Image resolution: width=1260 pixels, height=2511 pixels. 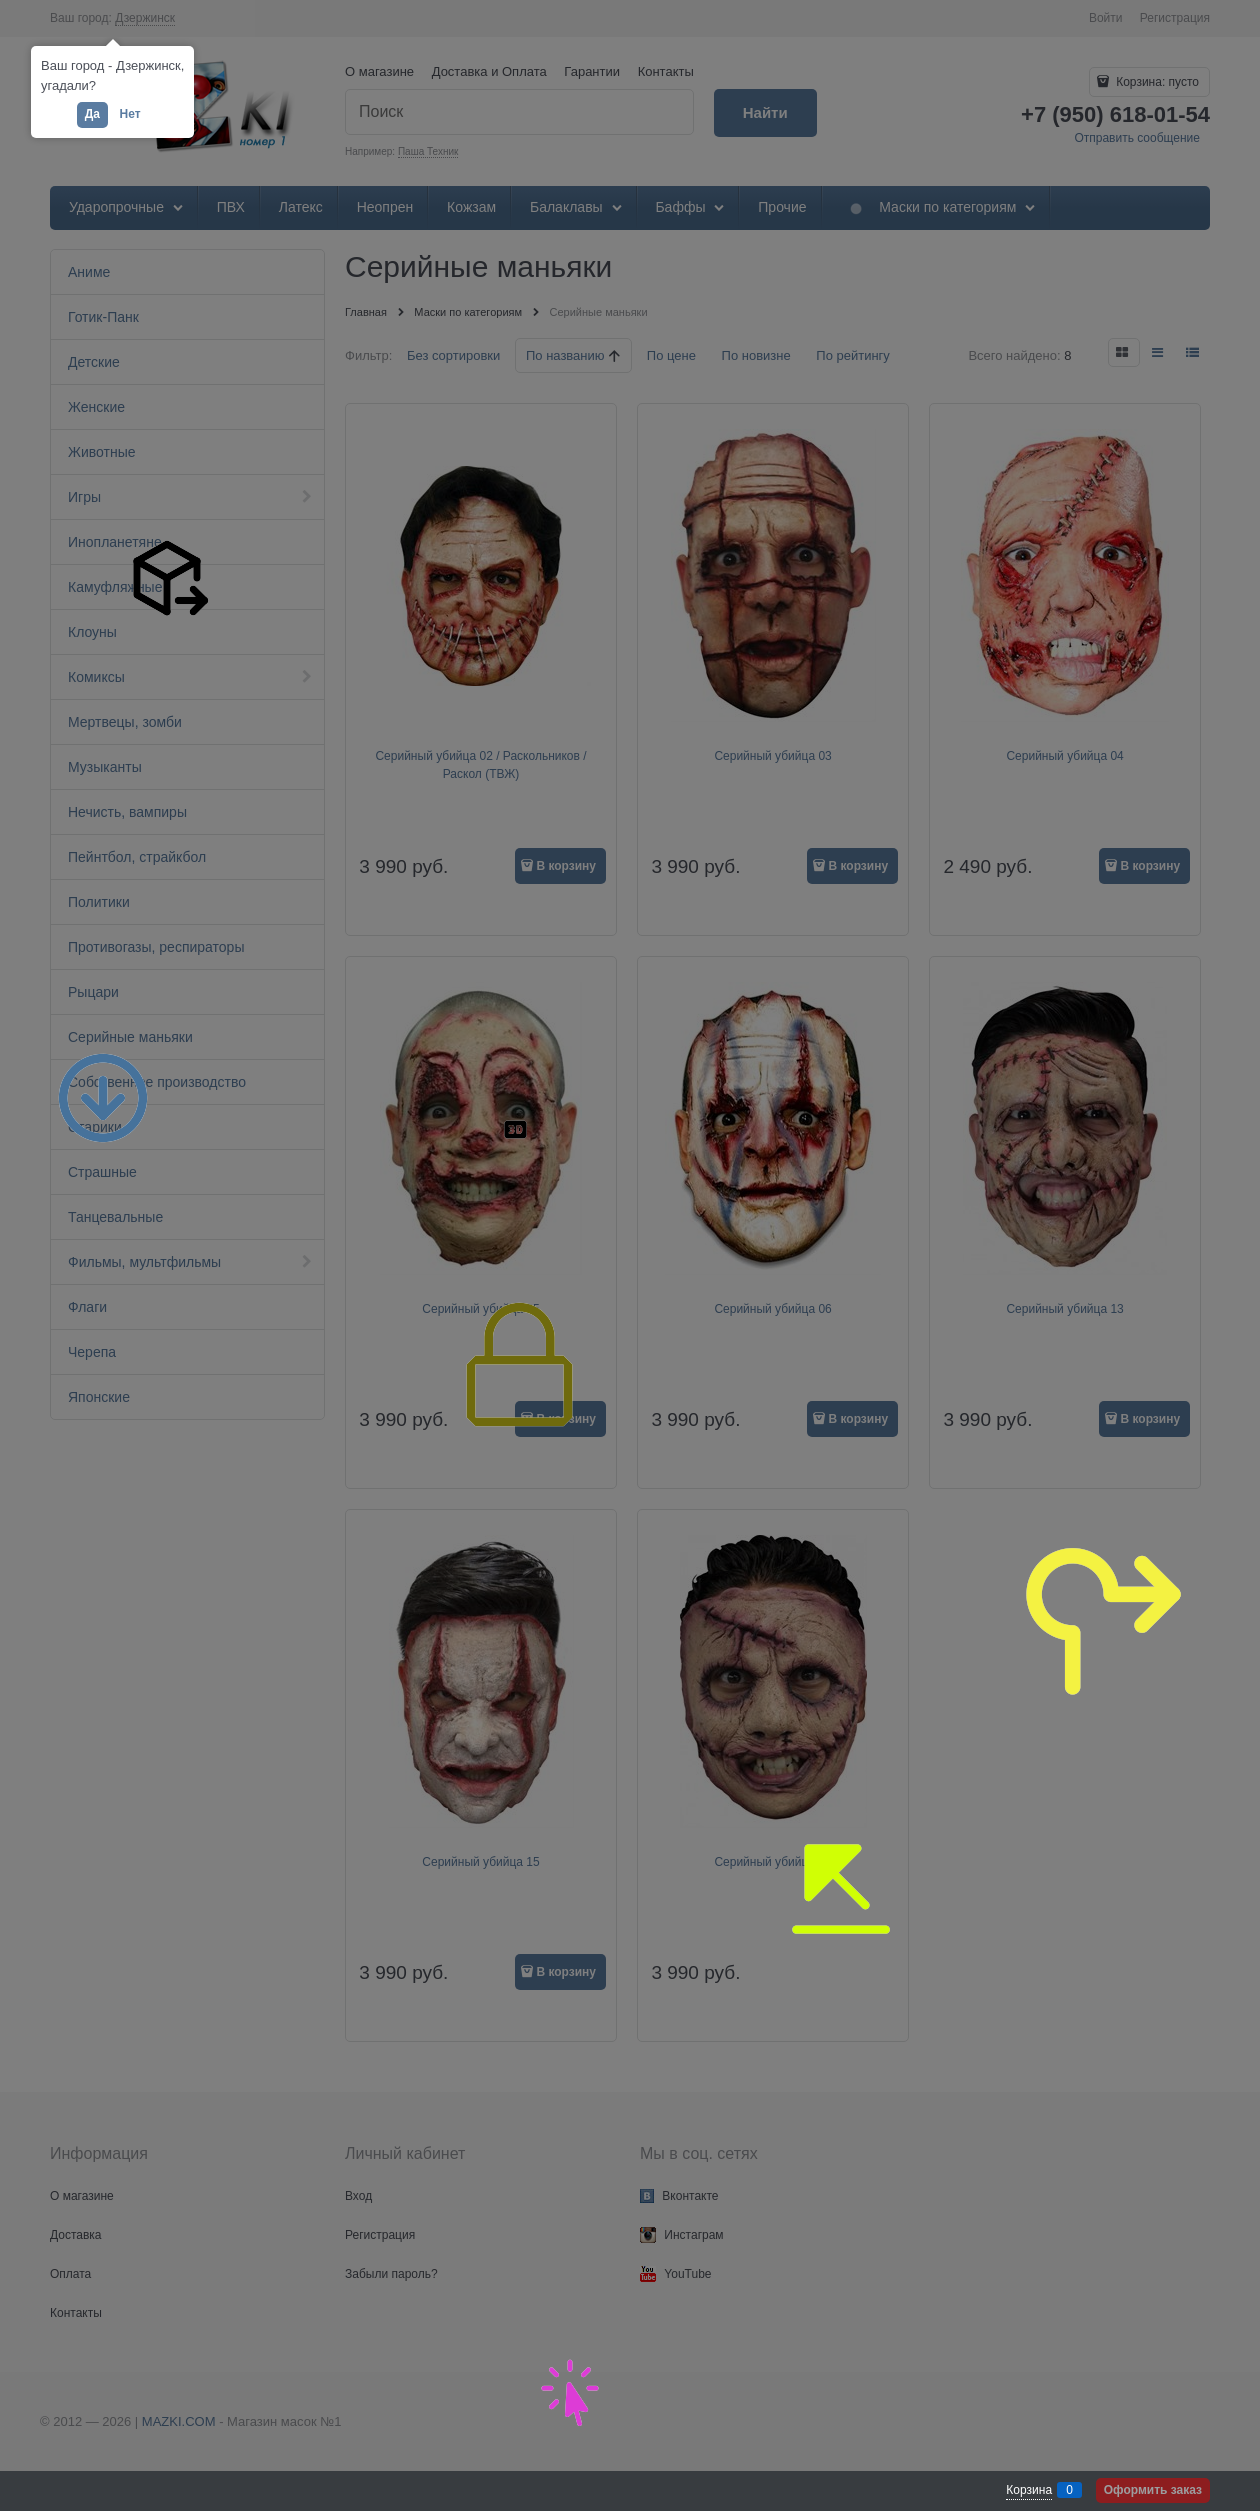 What do you see at coordinates (167, 578) in the screenshot?
I see `export or send a package` at bounding box center [167, 578].